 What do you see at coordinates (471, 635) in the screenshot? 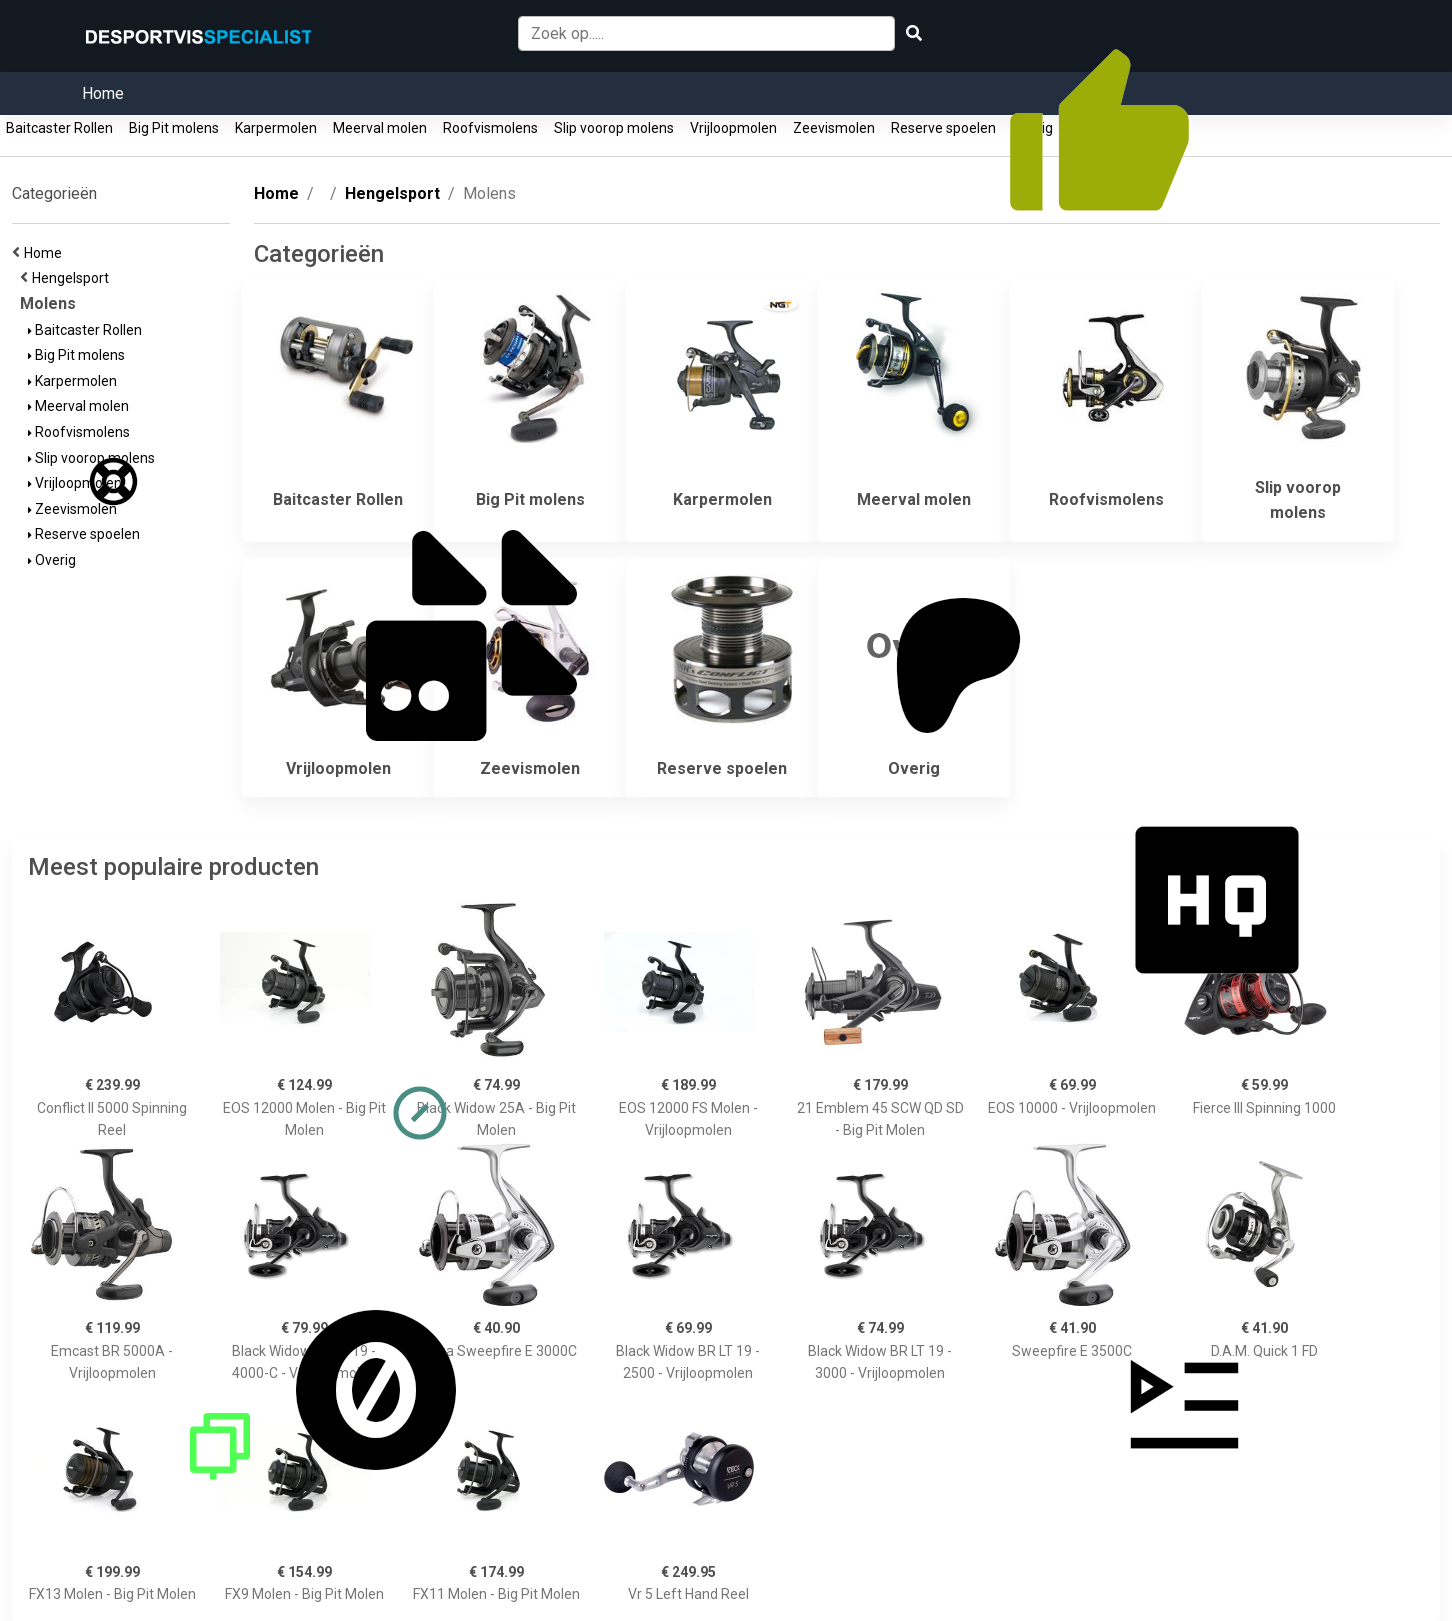
I see `open the Firefish app` at bounding box center [471, 635].